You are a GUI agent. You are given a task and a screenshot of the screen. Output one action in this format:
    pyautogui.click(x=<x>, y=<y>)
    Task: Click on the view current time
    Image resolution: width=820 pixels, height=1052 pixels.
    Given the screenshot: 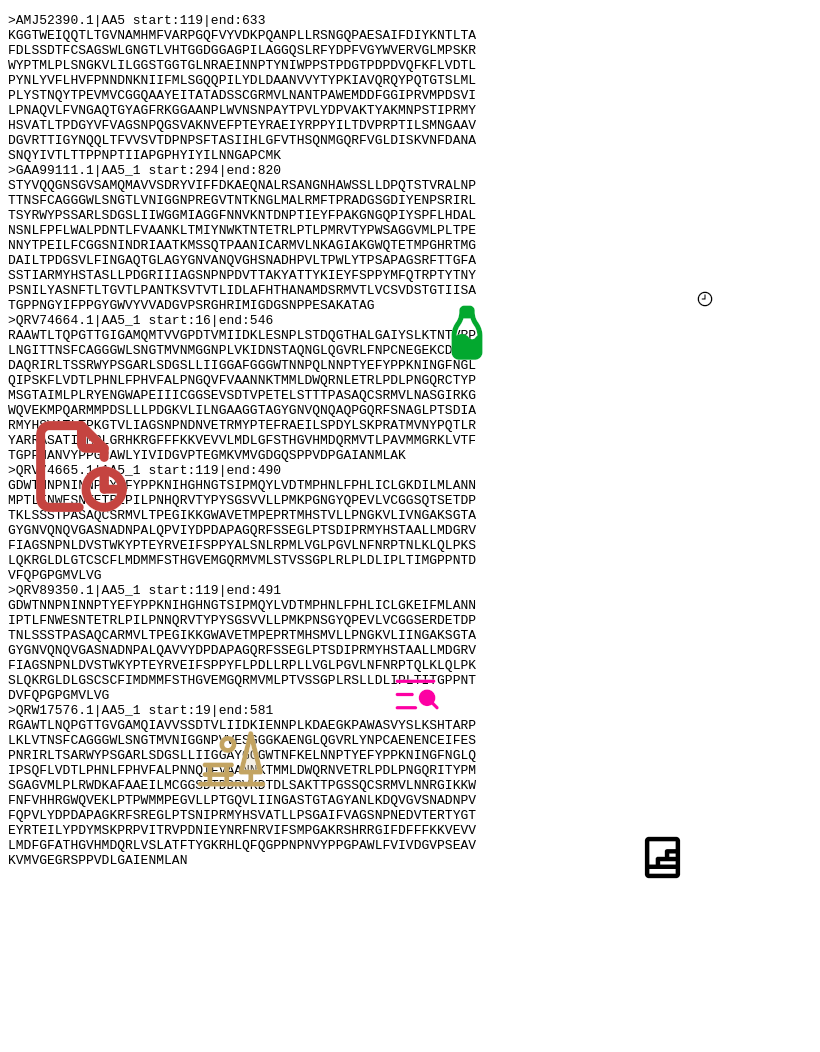 What is the action you would take?
    pyautogui.click(x=705, y=299)
    